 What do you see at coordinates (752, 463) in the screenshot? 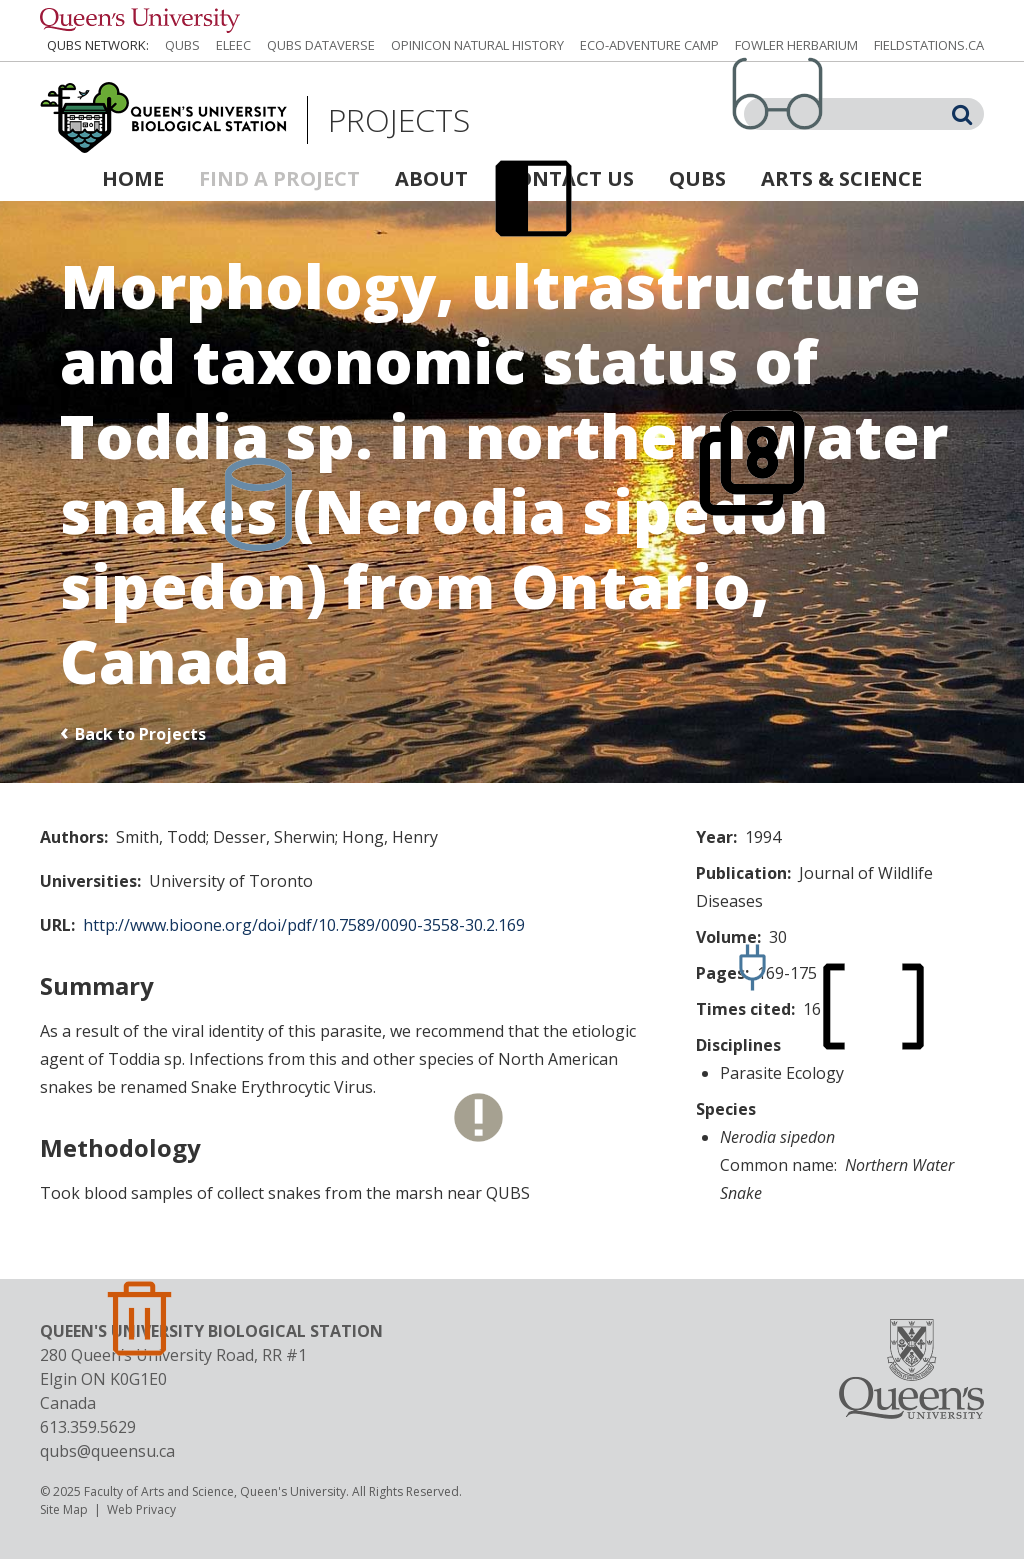
I see `view item 8 in a collection` at bounding box center [752, 463].